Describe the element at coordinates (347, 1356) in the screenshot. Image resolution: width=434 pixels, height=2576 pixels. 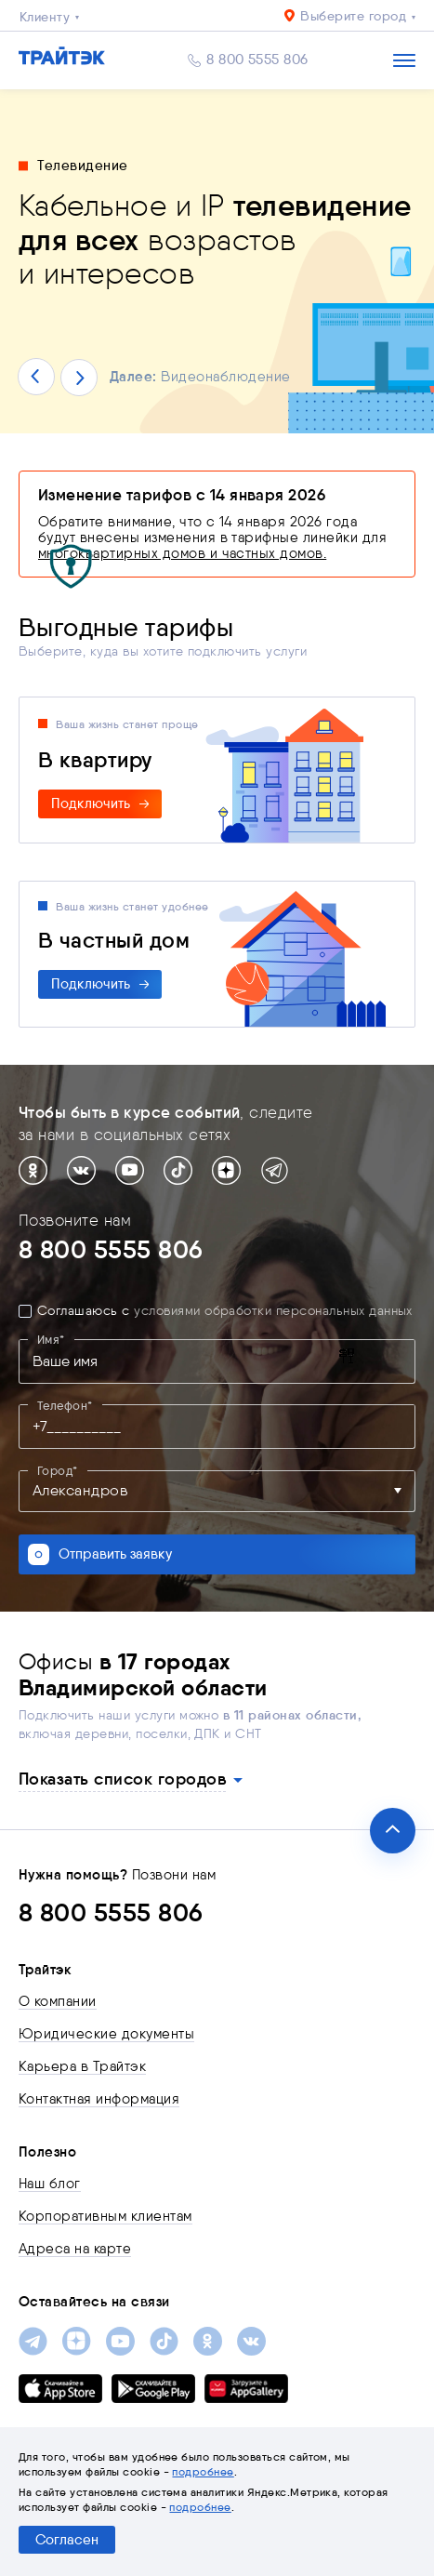
I see `browse tapas or small plates menu` at that location.